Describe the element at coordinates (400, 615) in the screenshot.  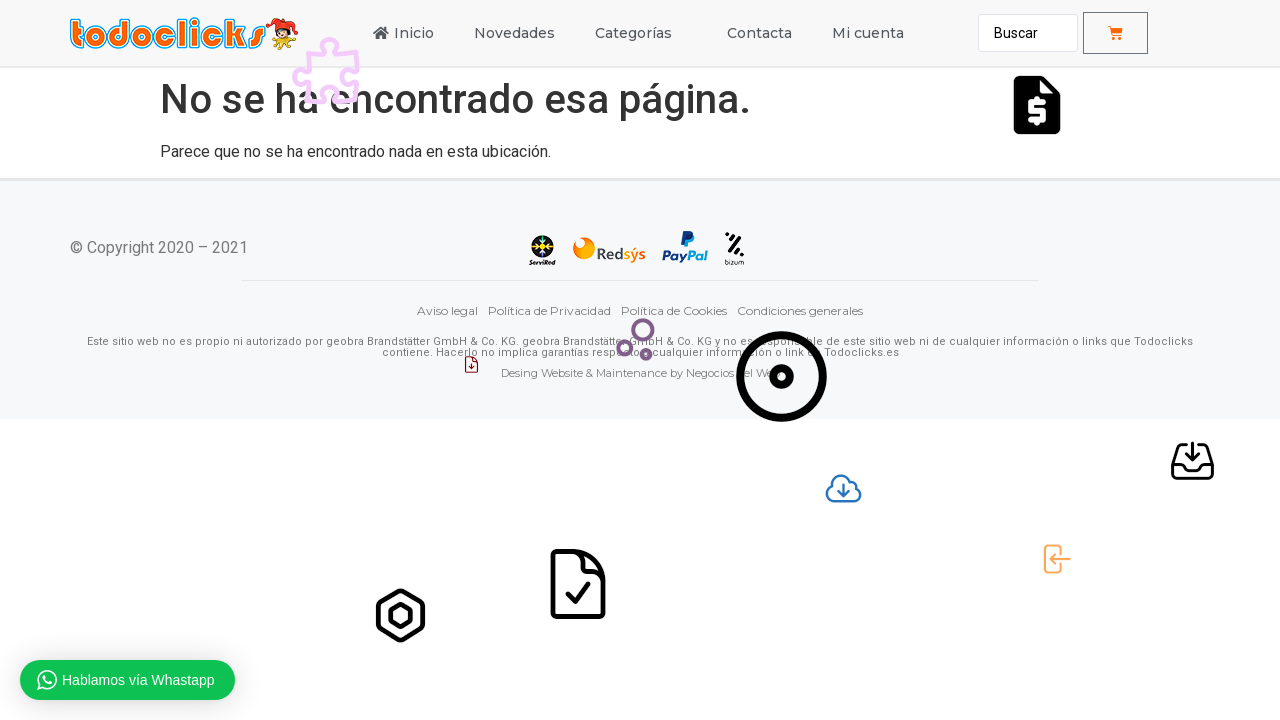
I see `access assembly or component management` at that location.